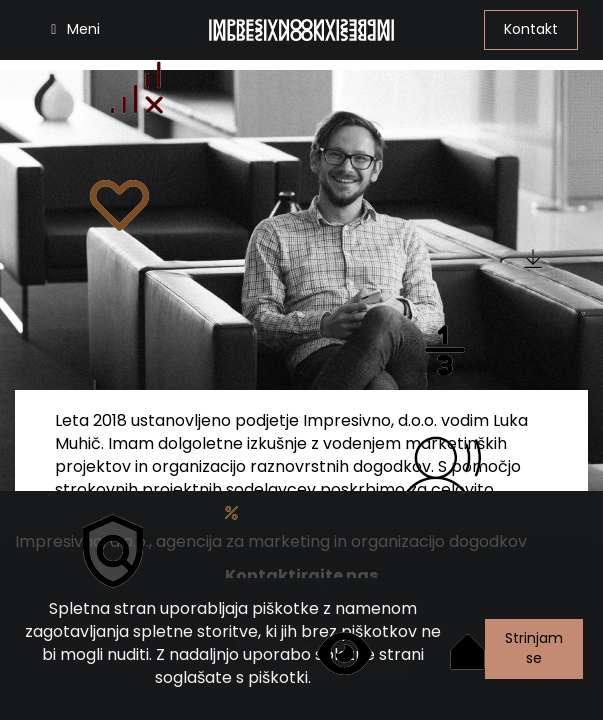 The width and height of the screenshot is (603, 720). Describe the element at coordinates (467, 652) in the screenshot. I see `navigate to home screen` at that location.